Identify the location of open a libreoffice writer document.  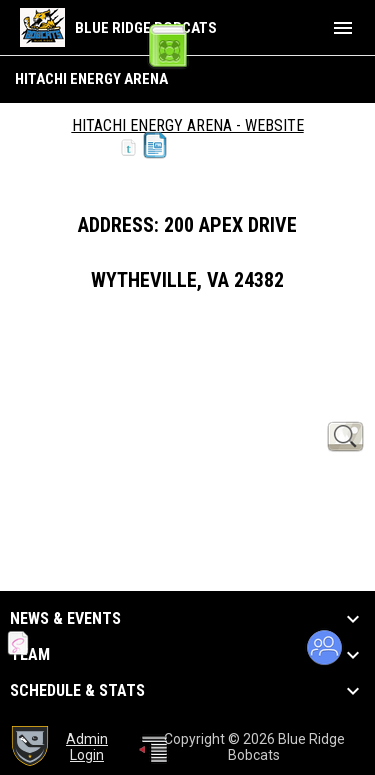
(155, 145).